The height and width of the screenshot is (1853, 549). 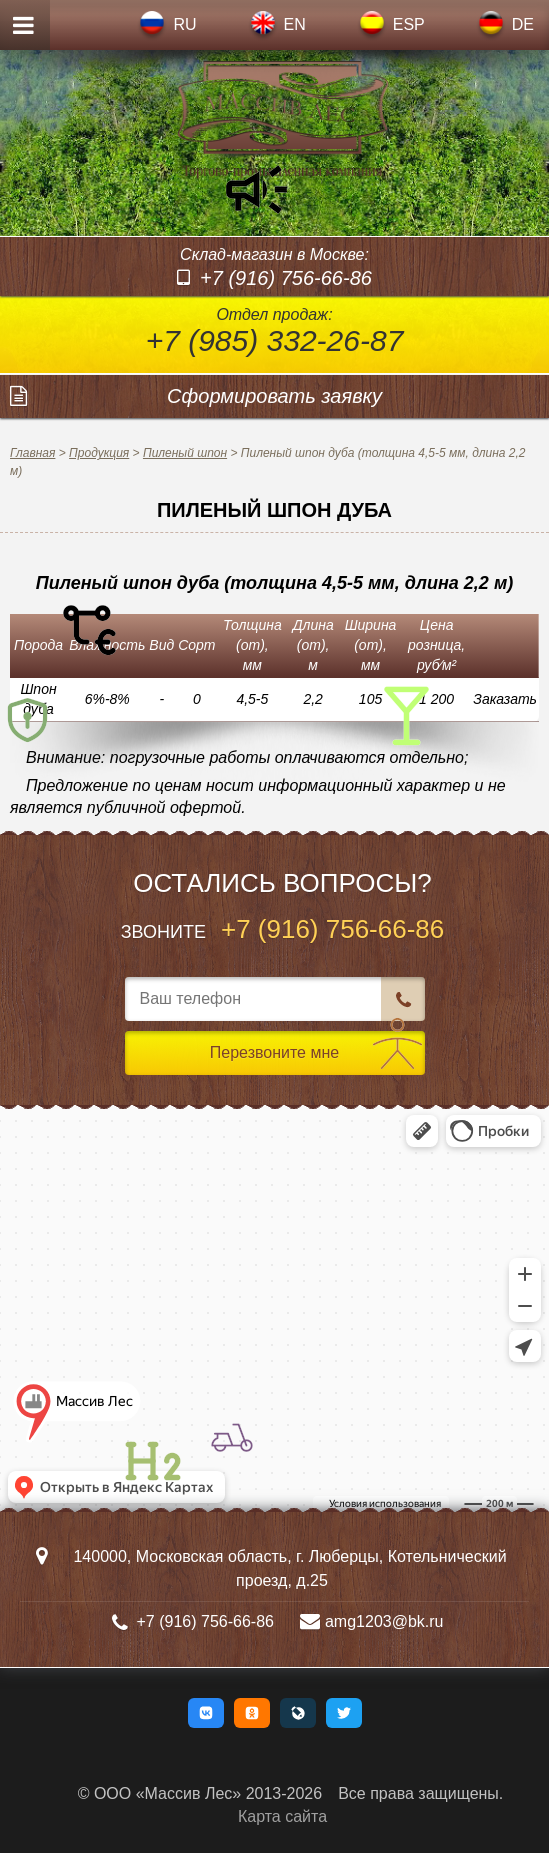 What do you see at coordinates (406, 714) in the screenshot?
I see `browse cocktail or drink recipes` at bounding box center [406, 714].